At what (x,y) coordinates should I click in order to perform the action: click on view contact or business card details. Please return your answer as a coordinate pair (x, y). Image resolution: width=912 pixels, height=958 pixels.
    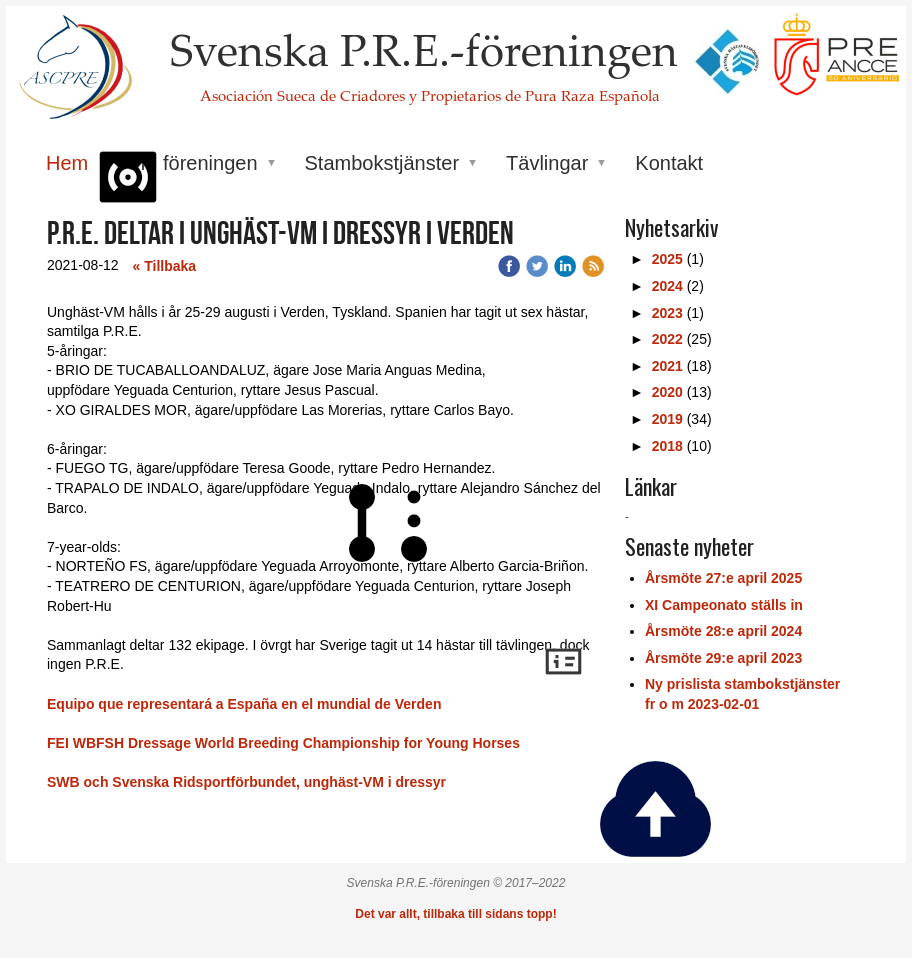
    Looking at the image, I should click on (563, 661).